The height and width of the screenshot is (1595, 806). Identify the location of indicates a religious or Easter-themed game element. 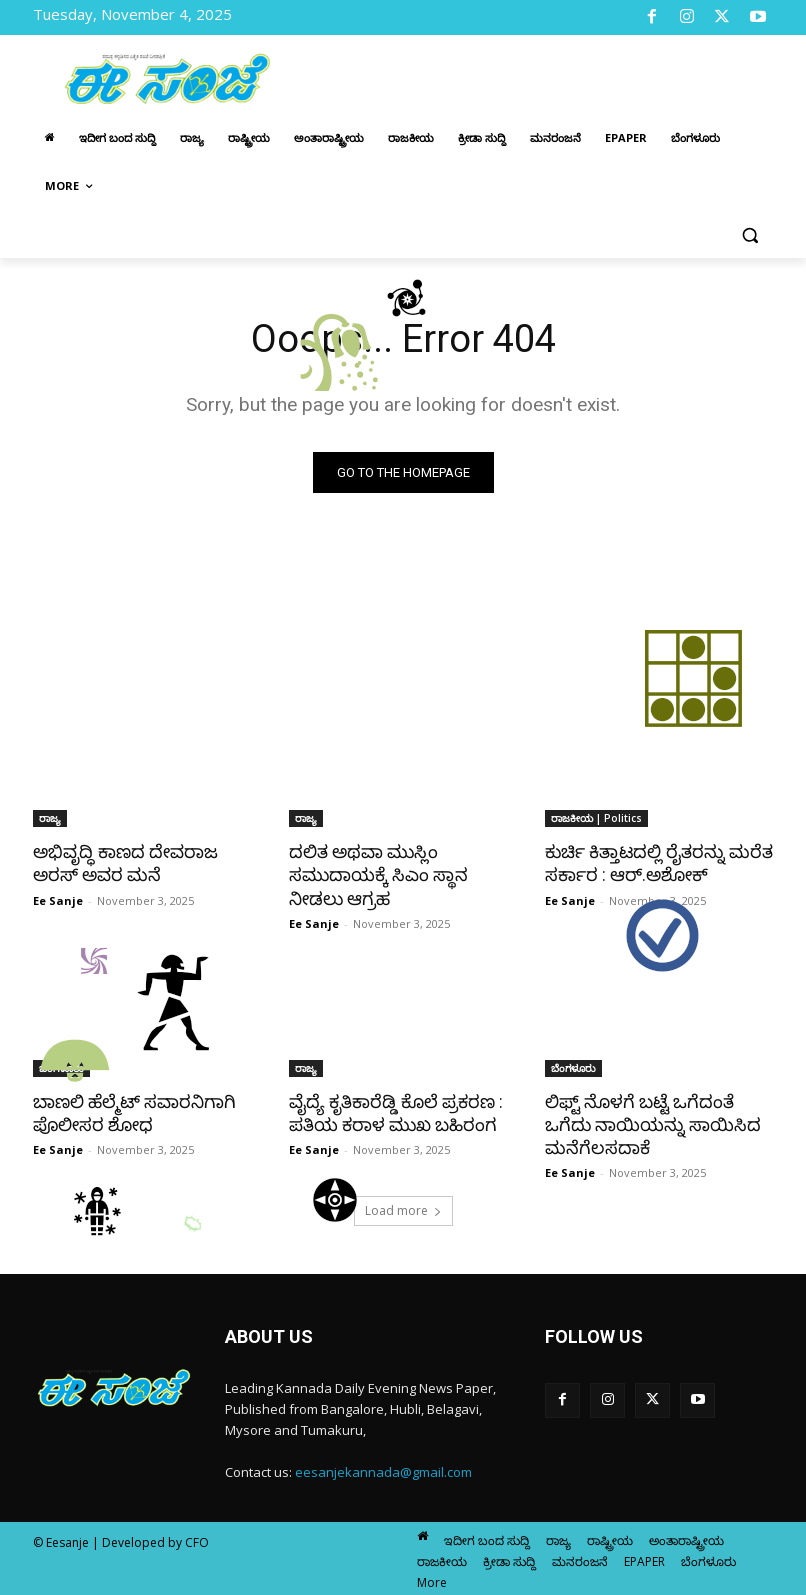
(192, 1223).